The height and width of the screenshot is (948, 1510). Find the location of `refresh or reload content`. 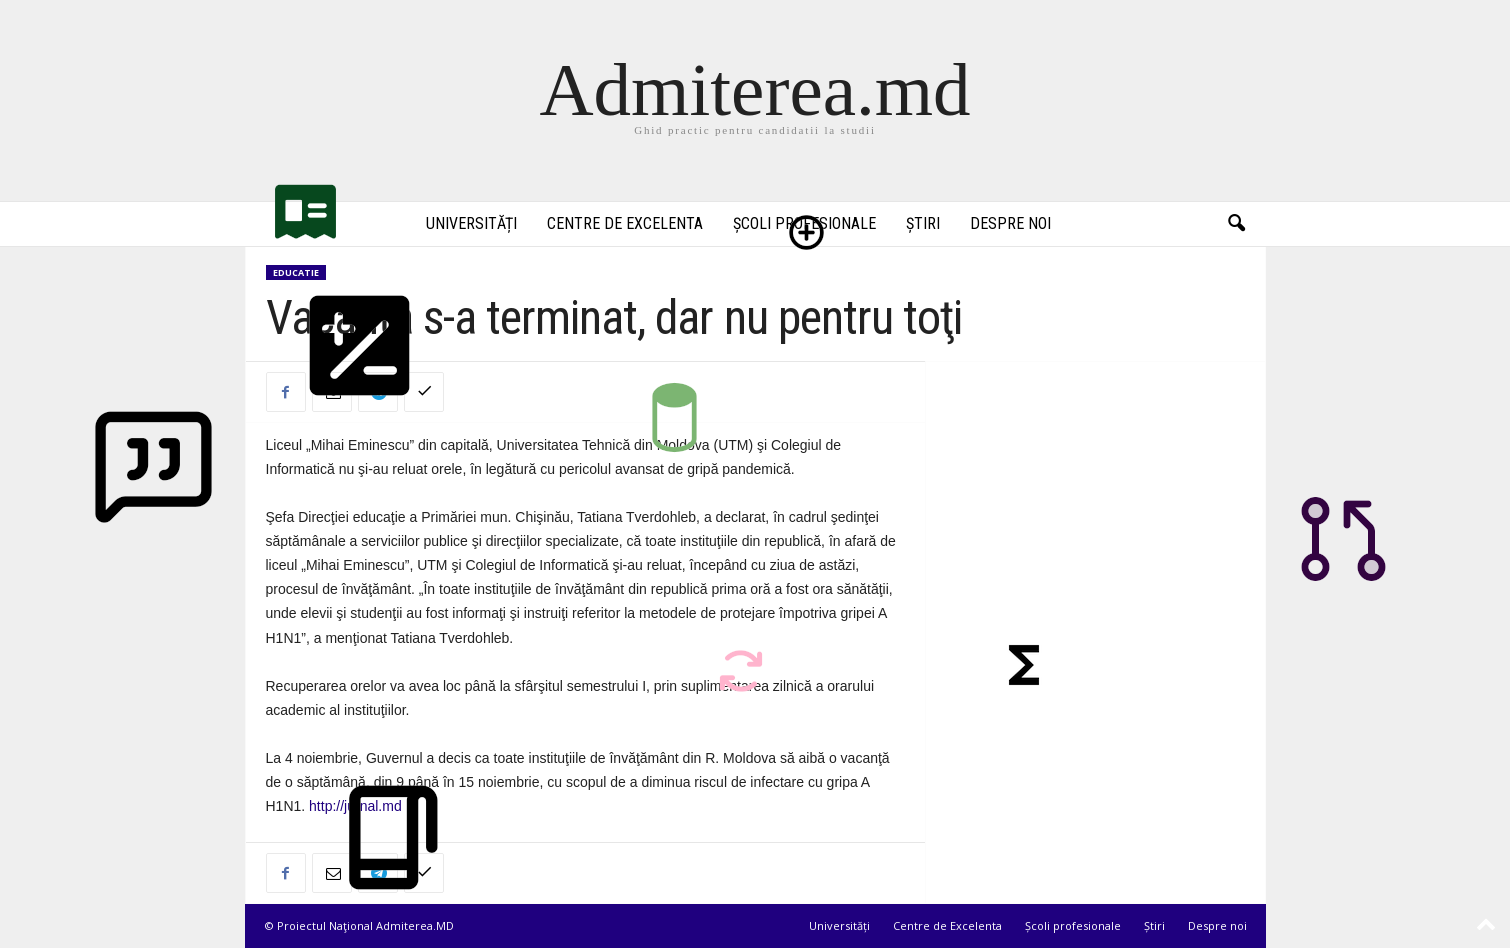

refresh or reload content is located at coordinates (741, 671).